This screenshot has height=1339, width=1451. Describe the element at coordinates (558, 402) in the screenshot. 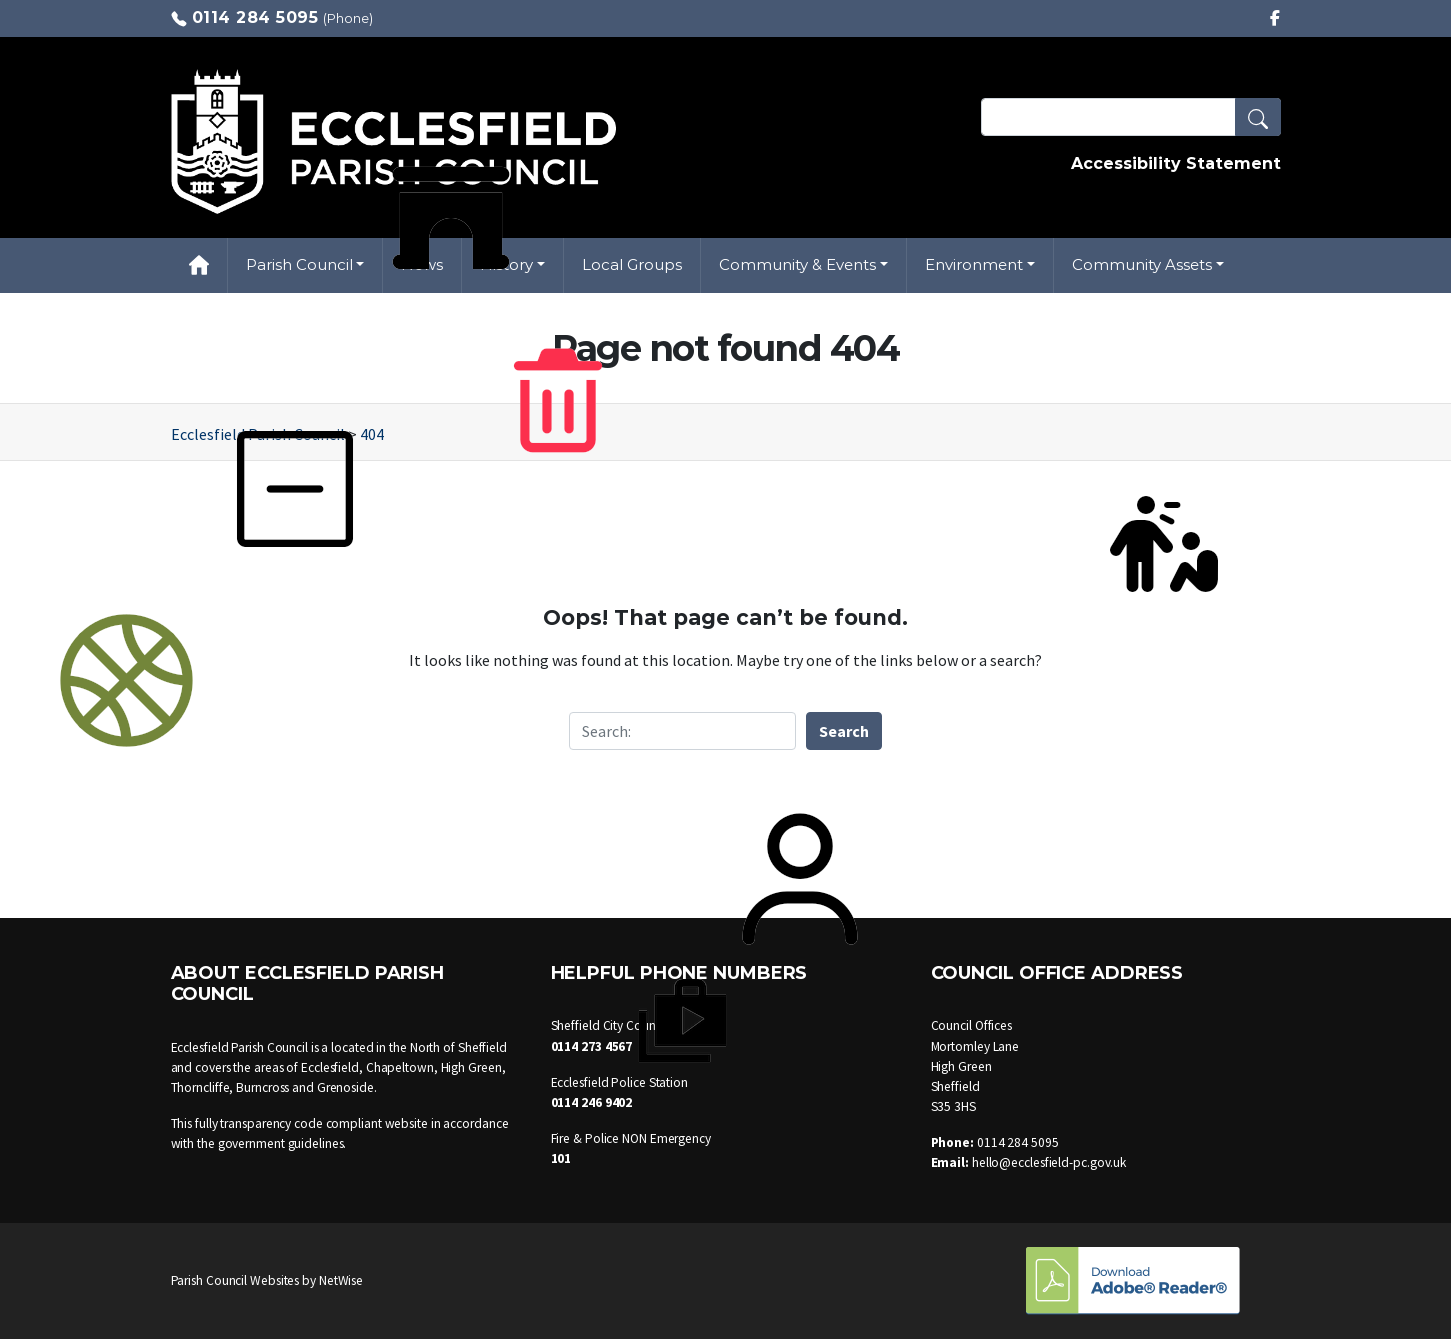

I see `delete selected item` at that location.